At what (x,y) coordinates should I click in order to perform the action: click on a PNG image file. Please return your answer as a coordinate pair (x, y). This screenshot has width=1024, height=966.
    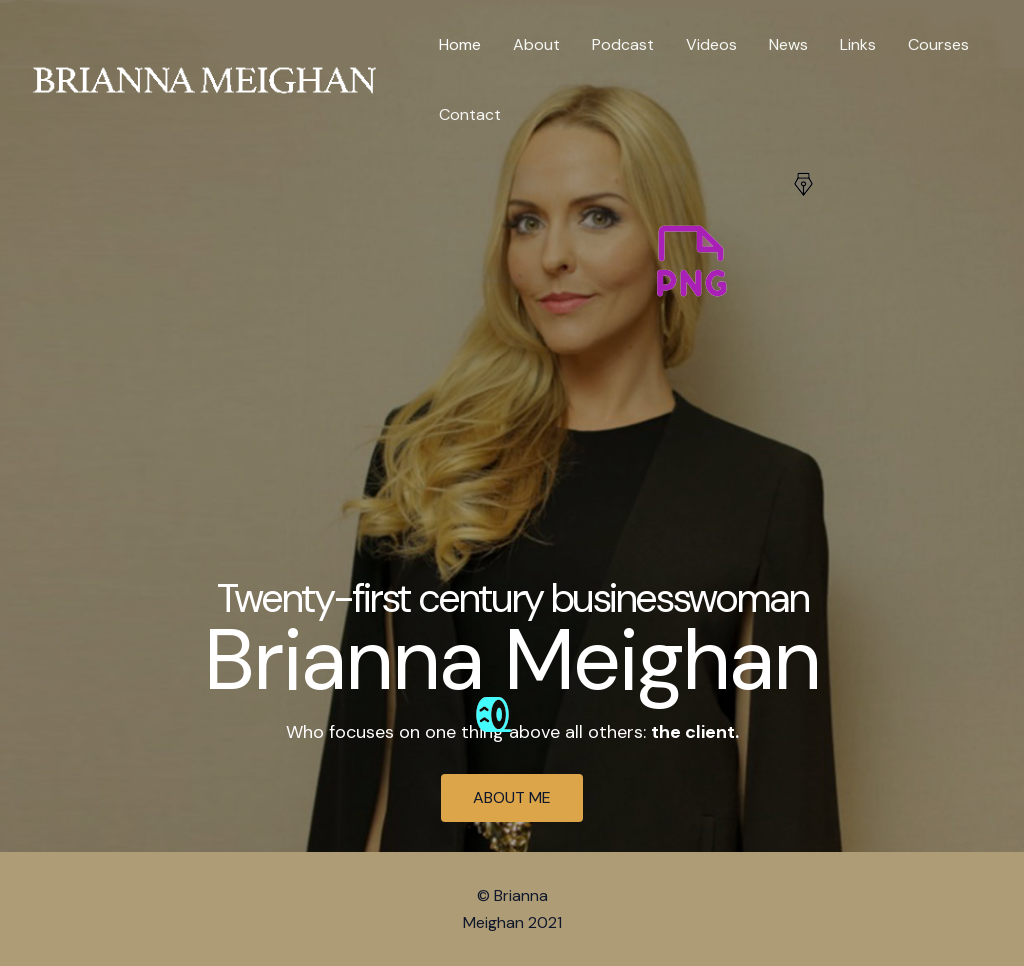
    Looking at the image, I should click on (691, 264).